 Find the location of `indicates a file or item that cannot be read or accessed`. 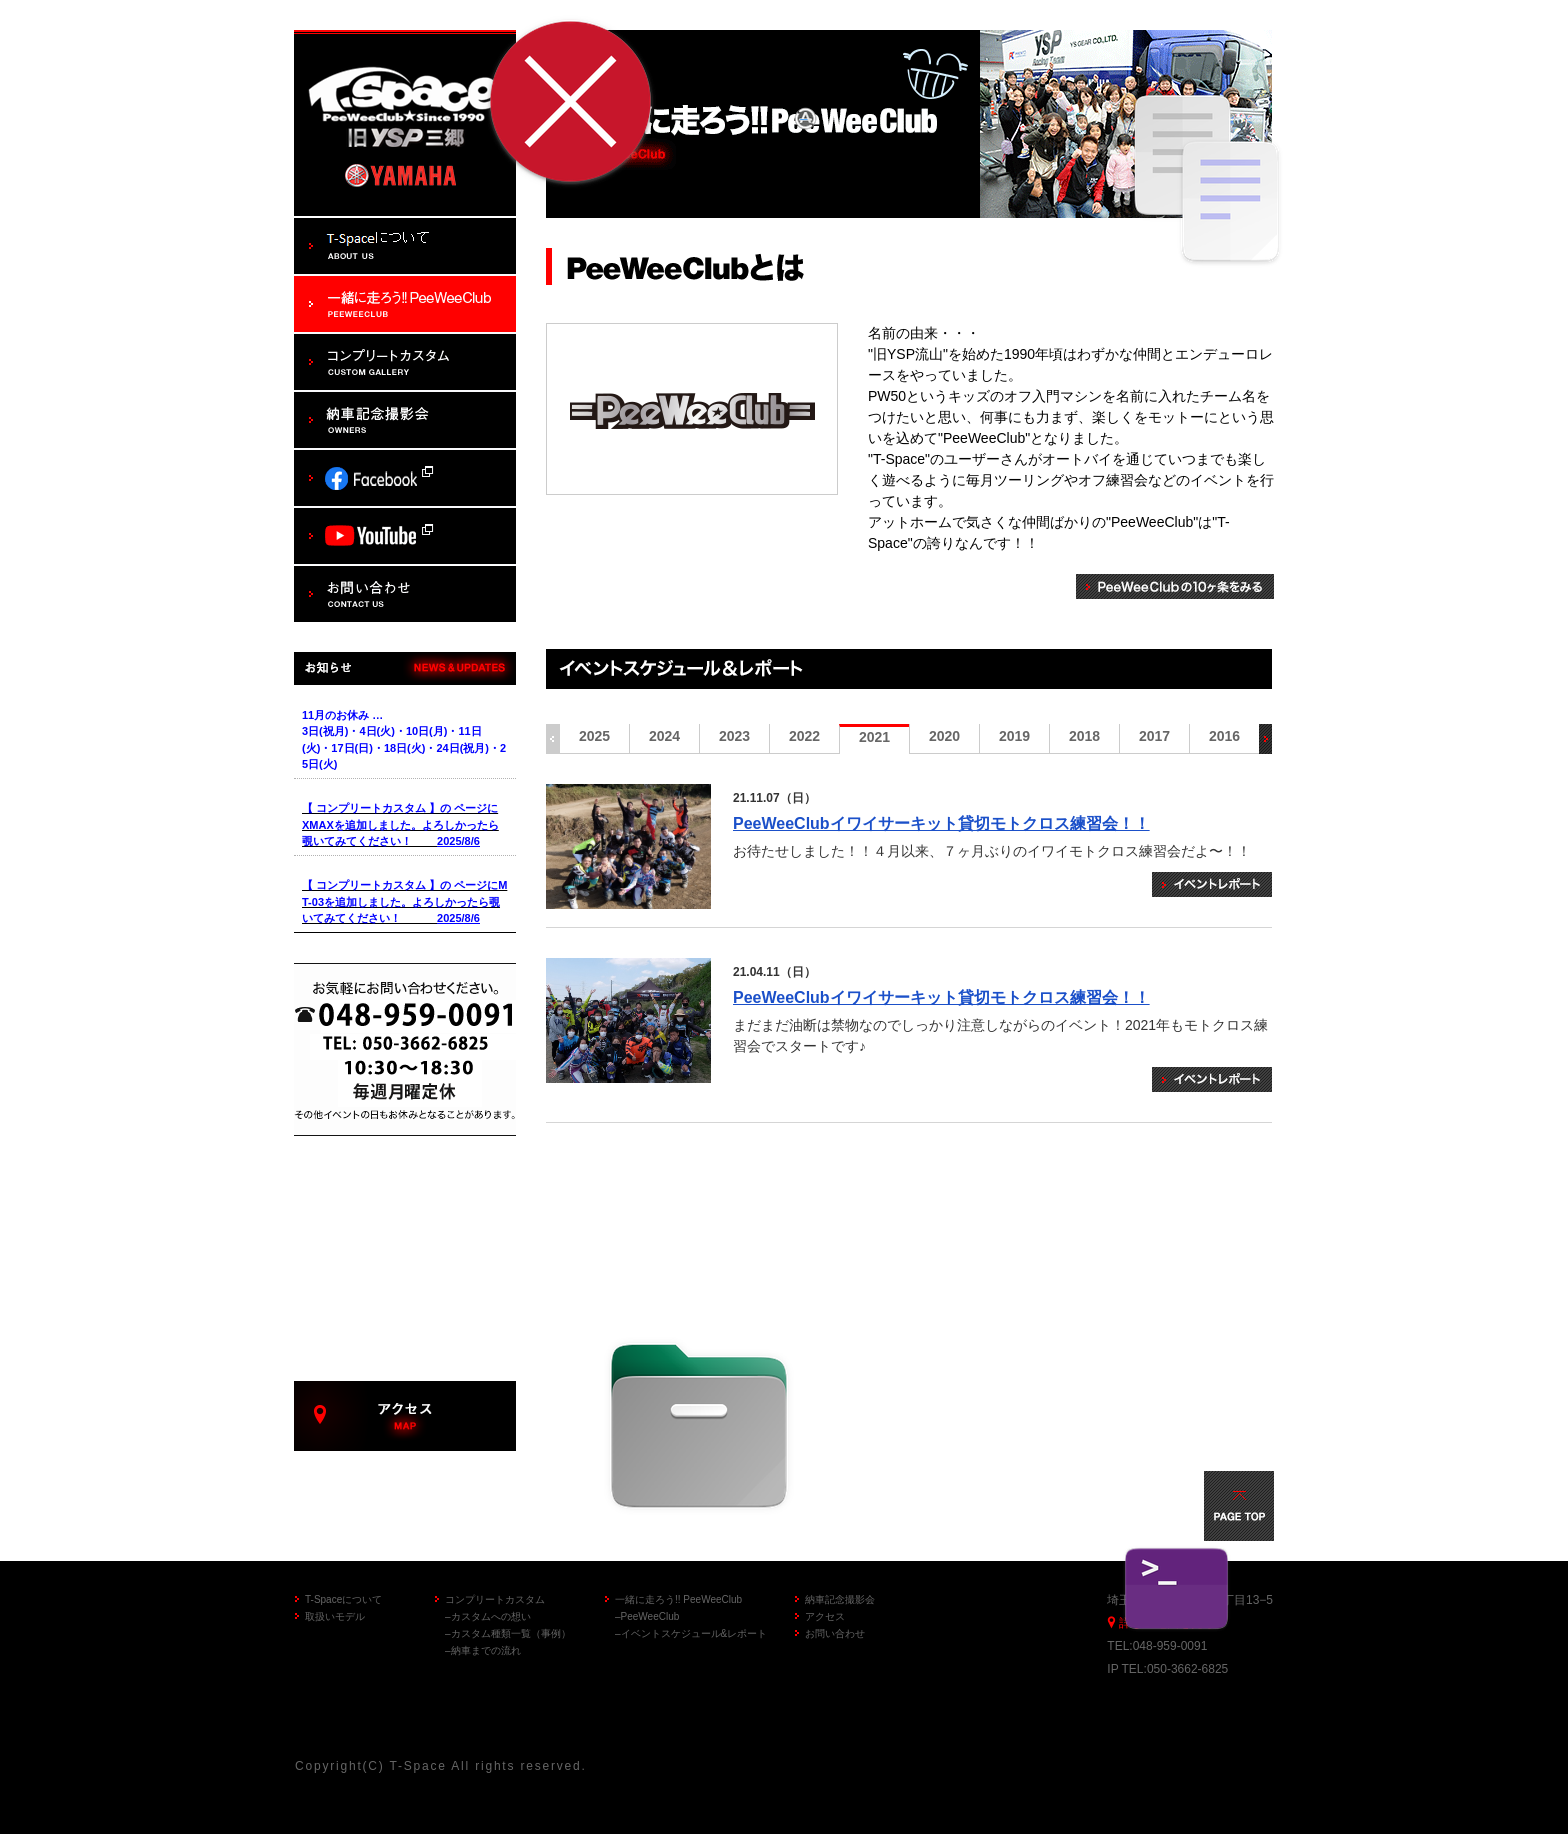

indicates a file or item that cannot be read or accessed is located at coordinates (570, 101).